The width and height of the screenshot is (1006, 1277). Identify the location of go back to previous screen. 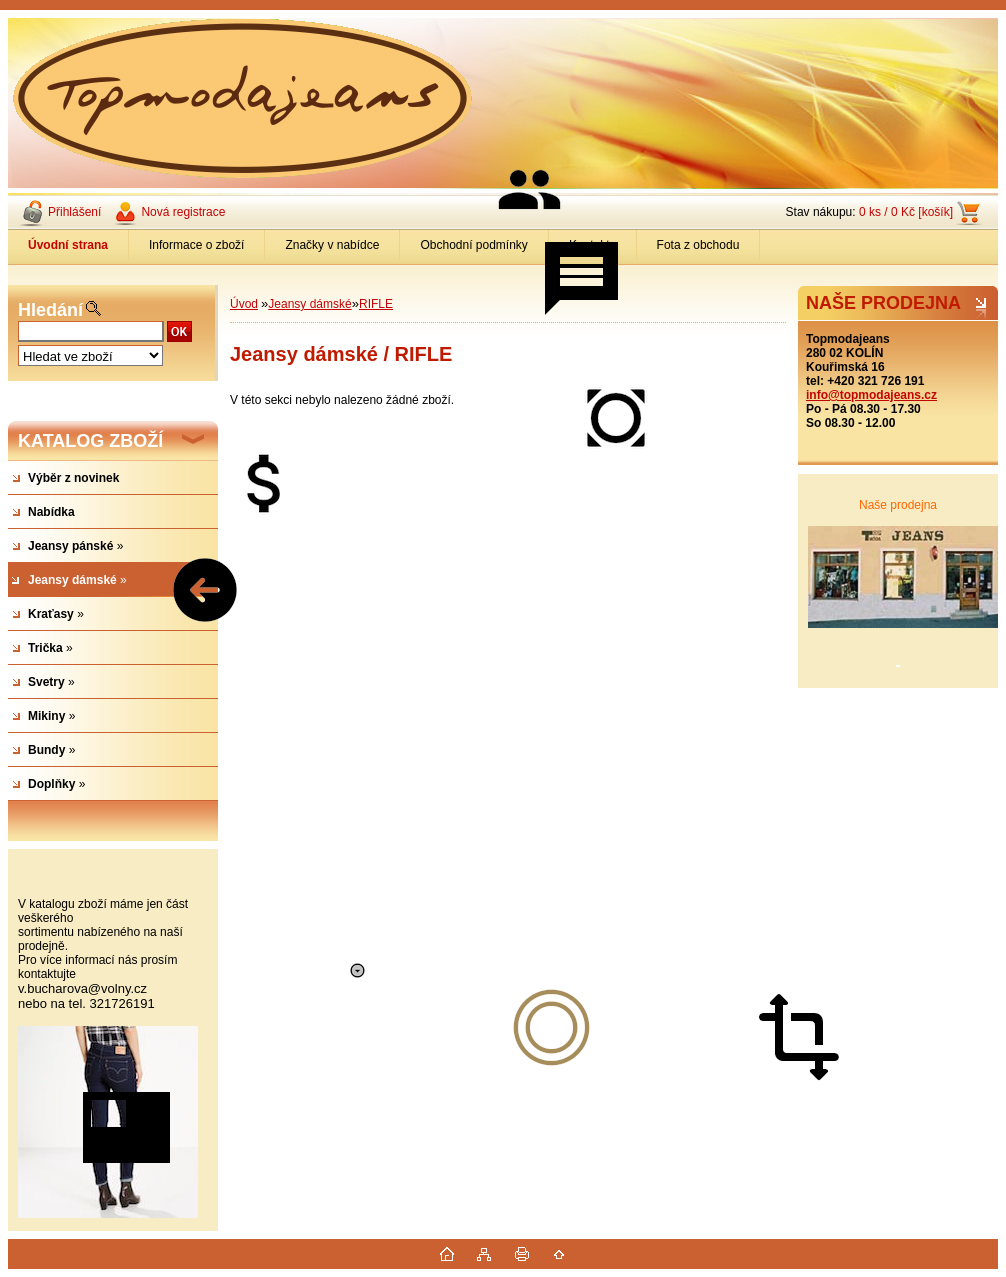
(205, 590).